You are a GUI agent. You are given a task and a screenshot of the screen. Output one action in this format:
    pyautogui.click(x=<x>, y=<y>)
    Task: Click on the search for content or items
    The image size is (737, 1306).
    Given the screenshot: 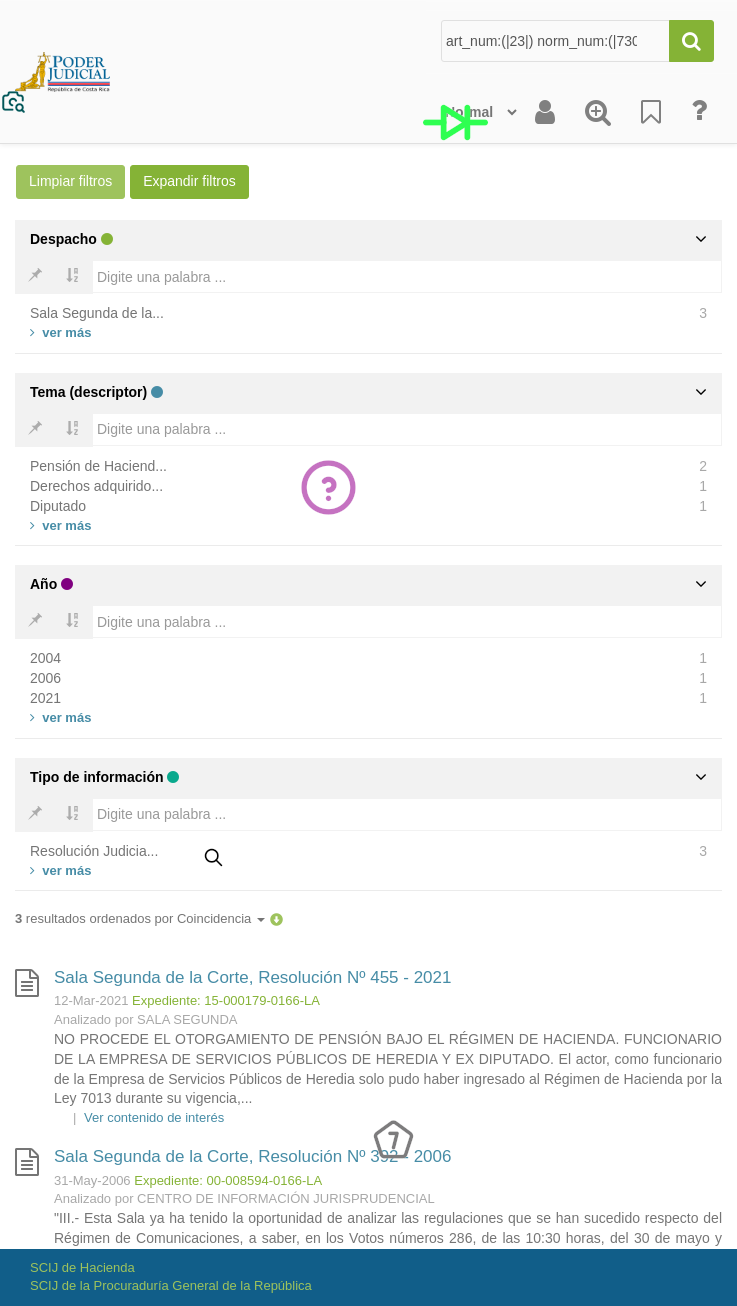 What is the action you would take?
    pyautogui.click(x=213, y=857)
    